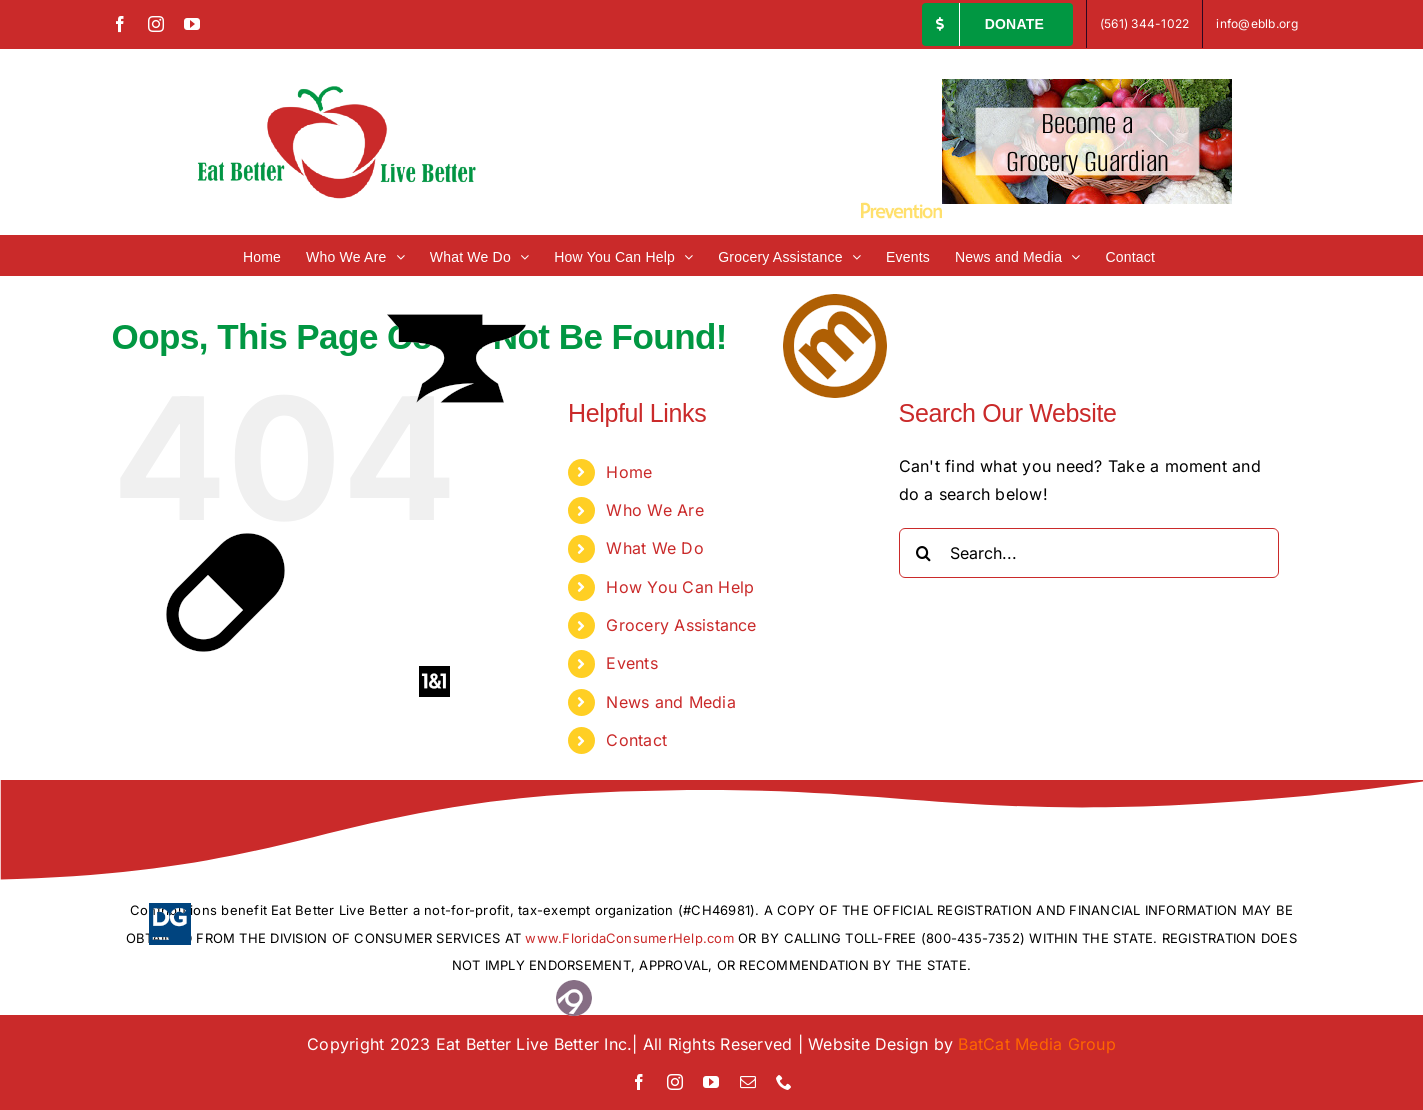  I want to click on prevention magazine brand logo, so click(901, 210).